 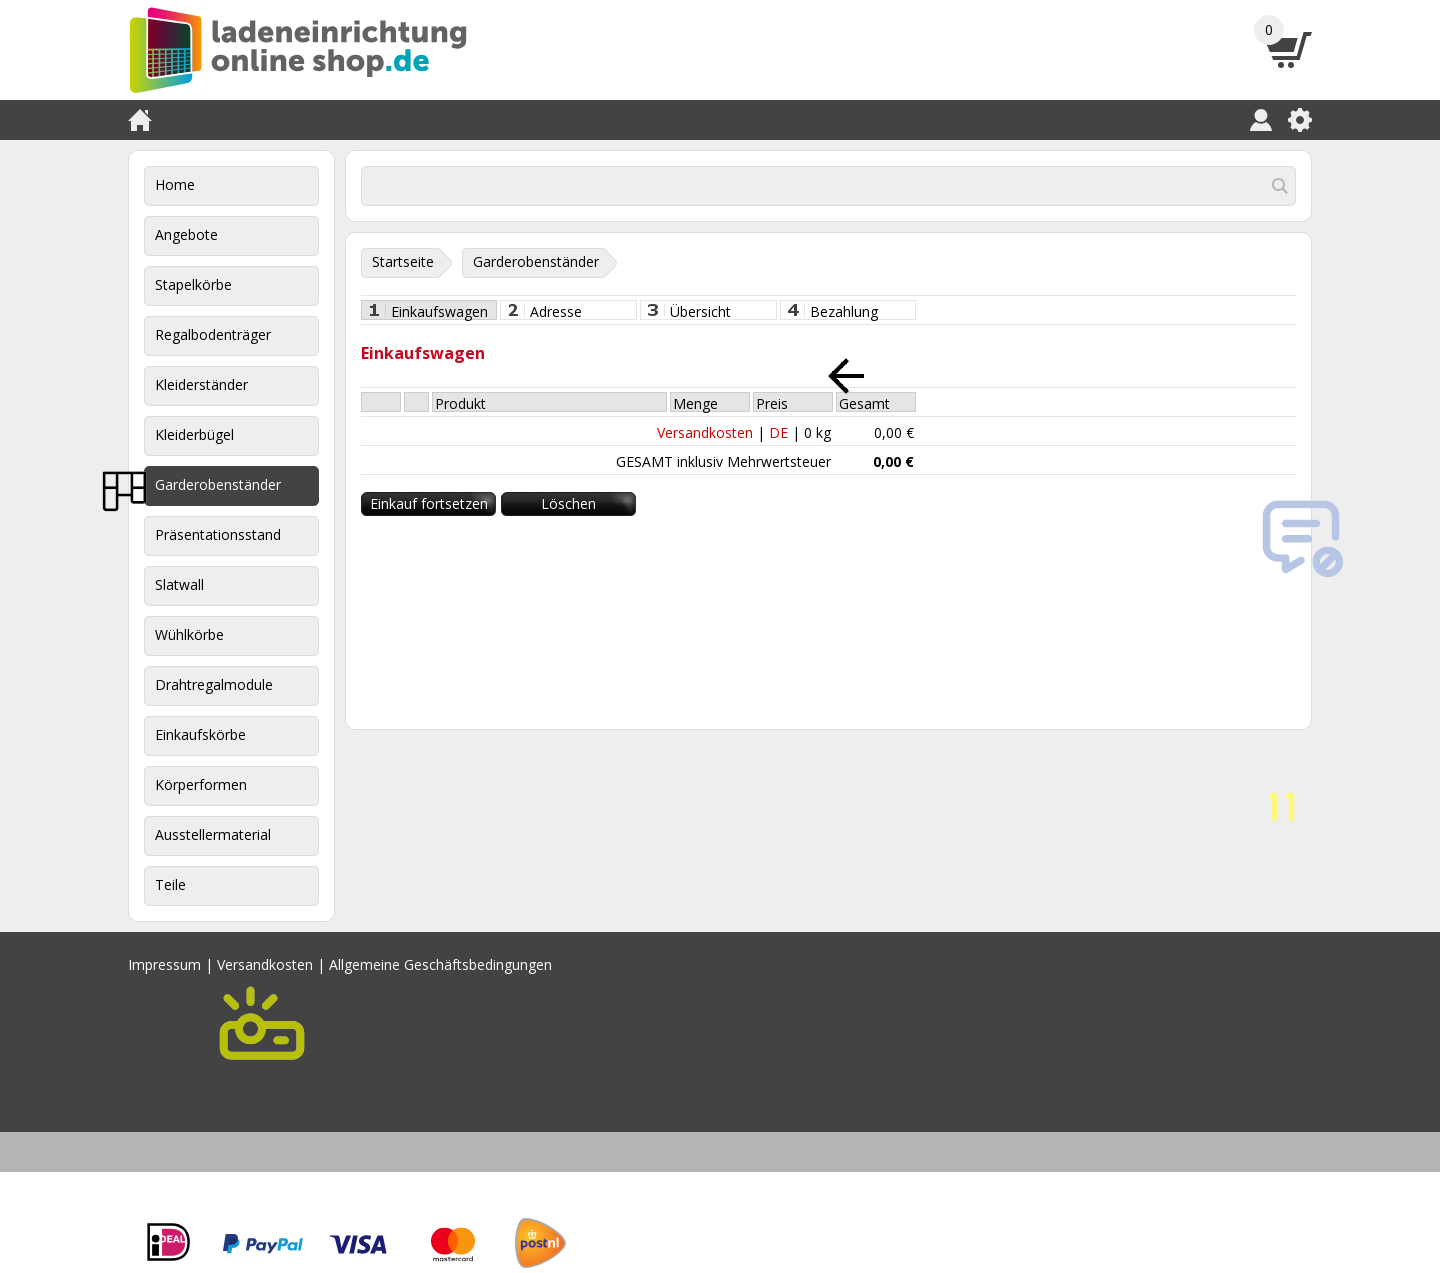 I want to click on connect to a projector or external display, so click(x=262, y=1025).